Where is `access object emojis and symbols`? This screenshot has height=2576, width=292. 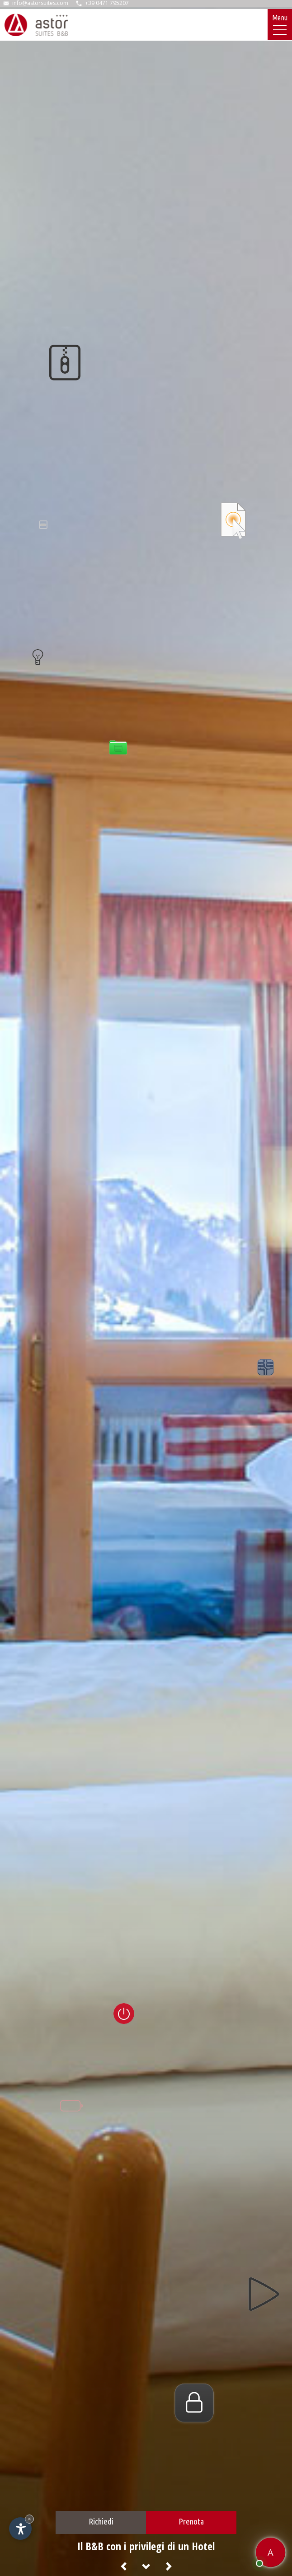
access object emojis and symbols is located at coordinates (37, 657).